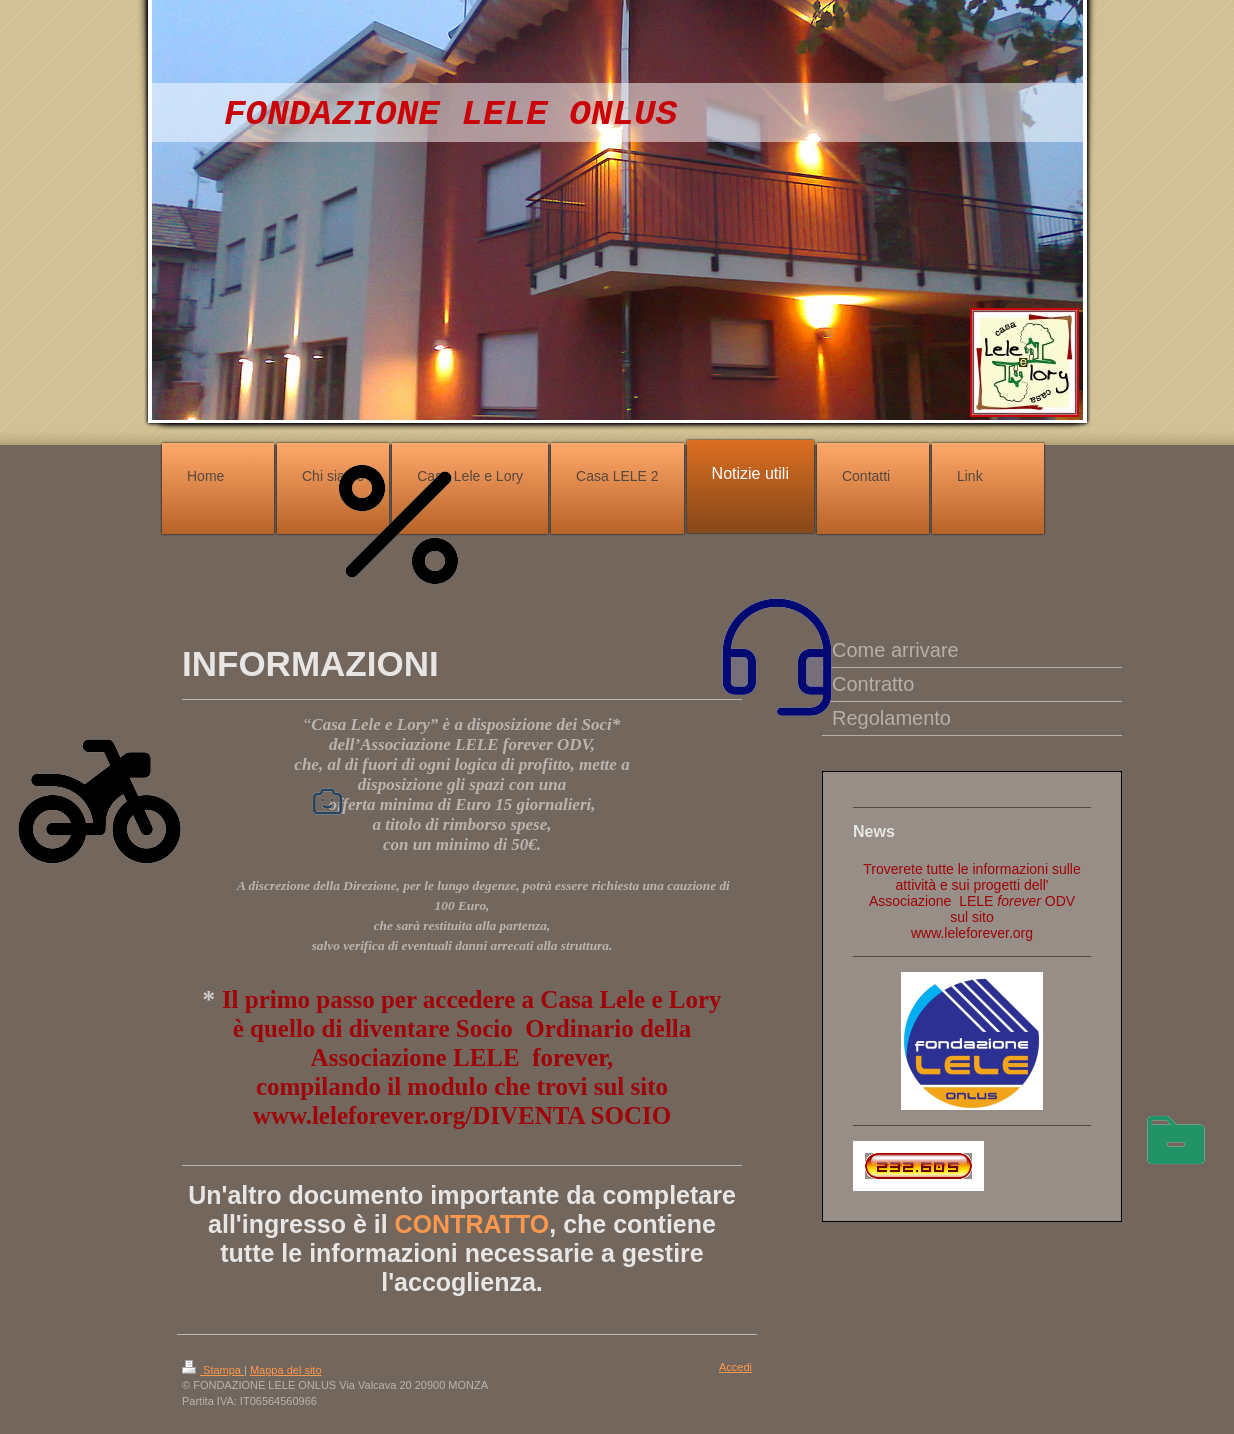 The height and width of the screenshot is (1434, 1234). I want to click on switch to front-facing camera, so click(327, 801).